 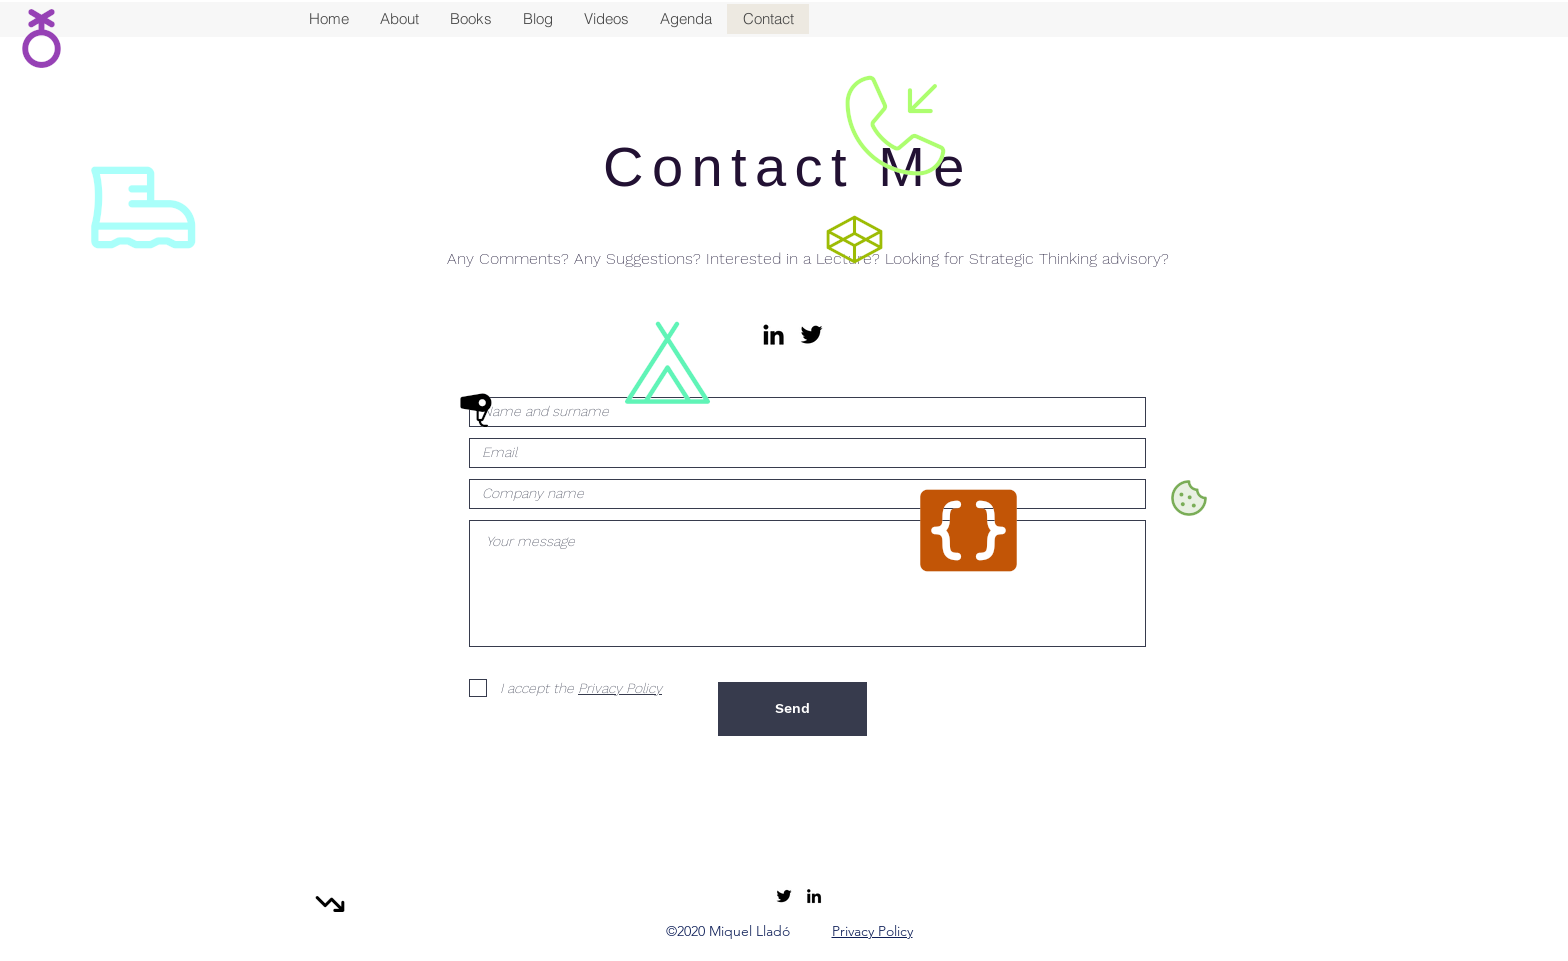 What do you see at coordinates (476, 408) in the screenshot?
I see `access hair styling or beauty tools` at bounding box center [476, 408].